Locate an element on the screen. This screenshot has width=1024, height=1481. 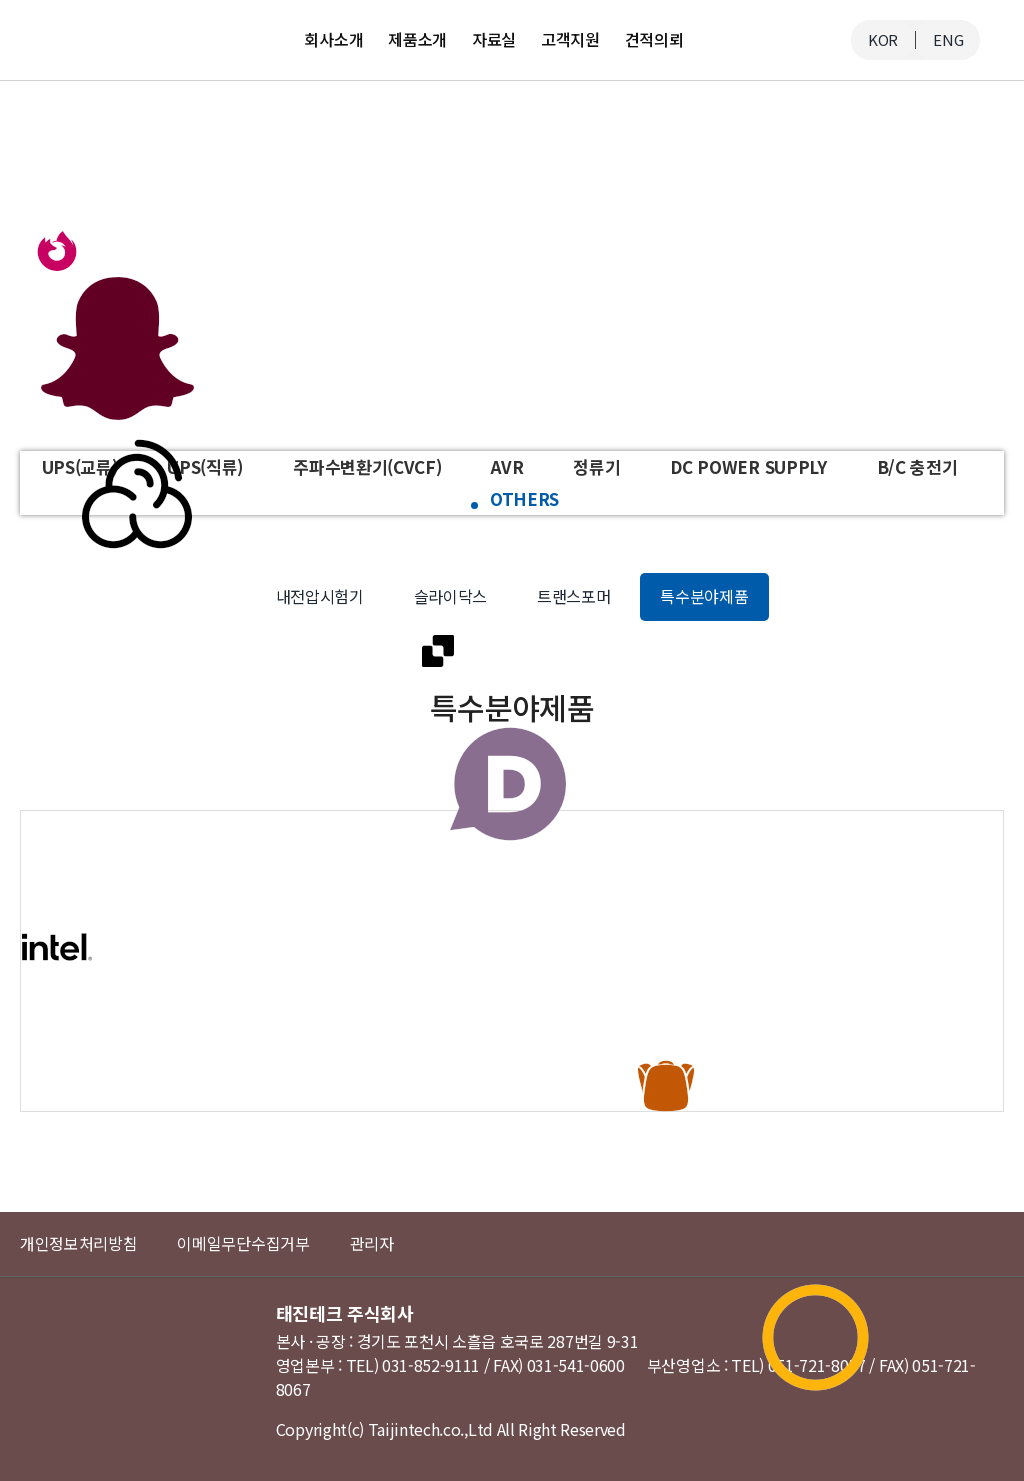
sonarqube cloud logo is located at coordinates (137, 494).